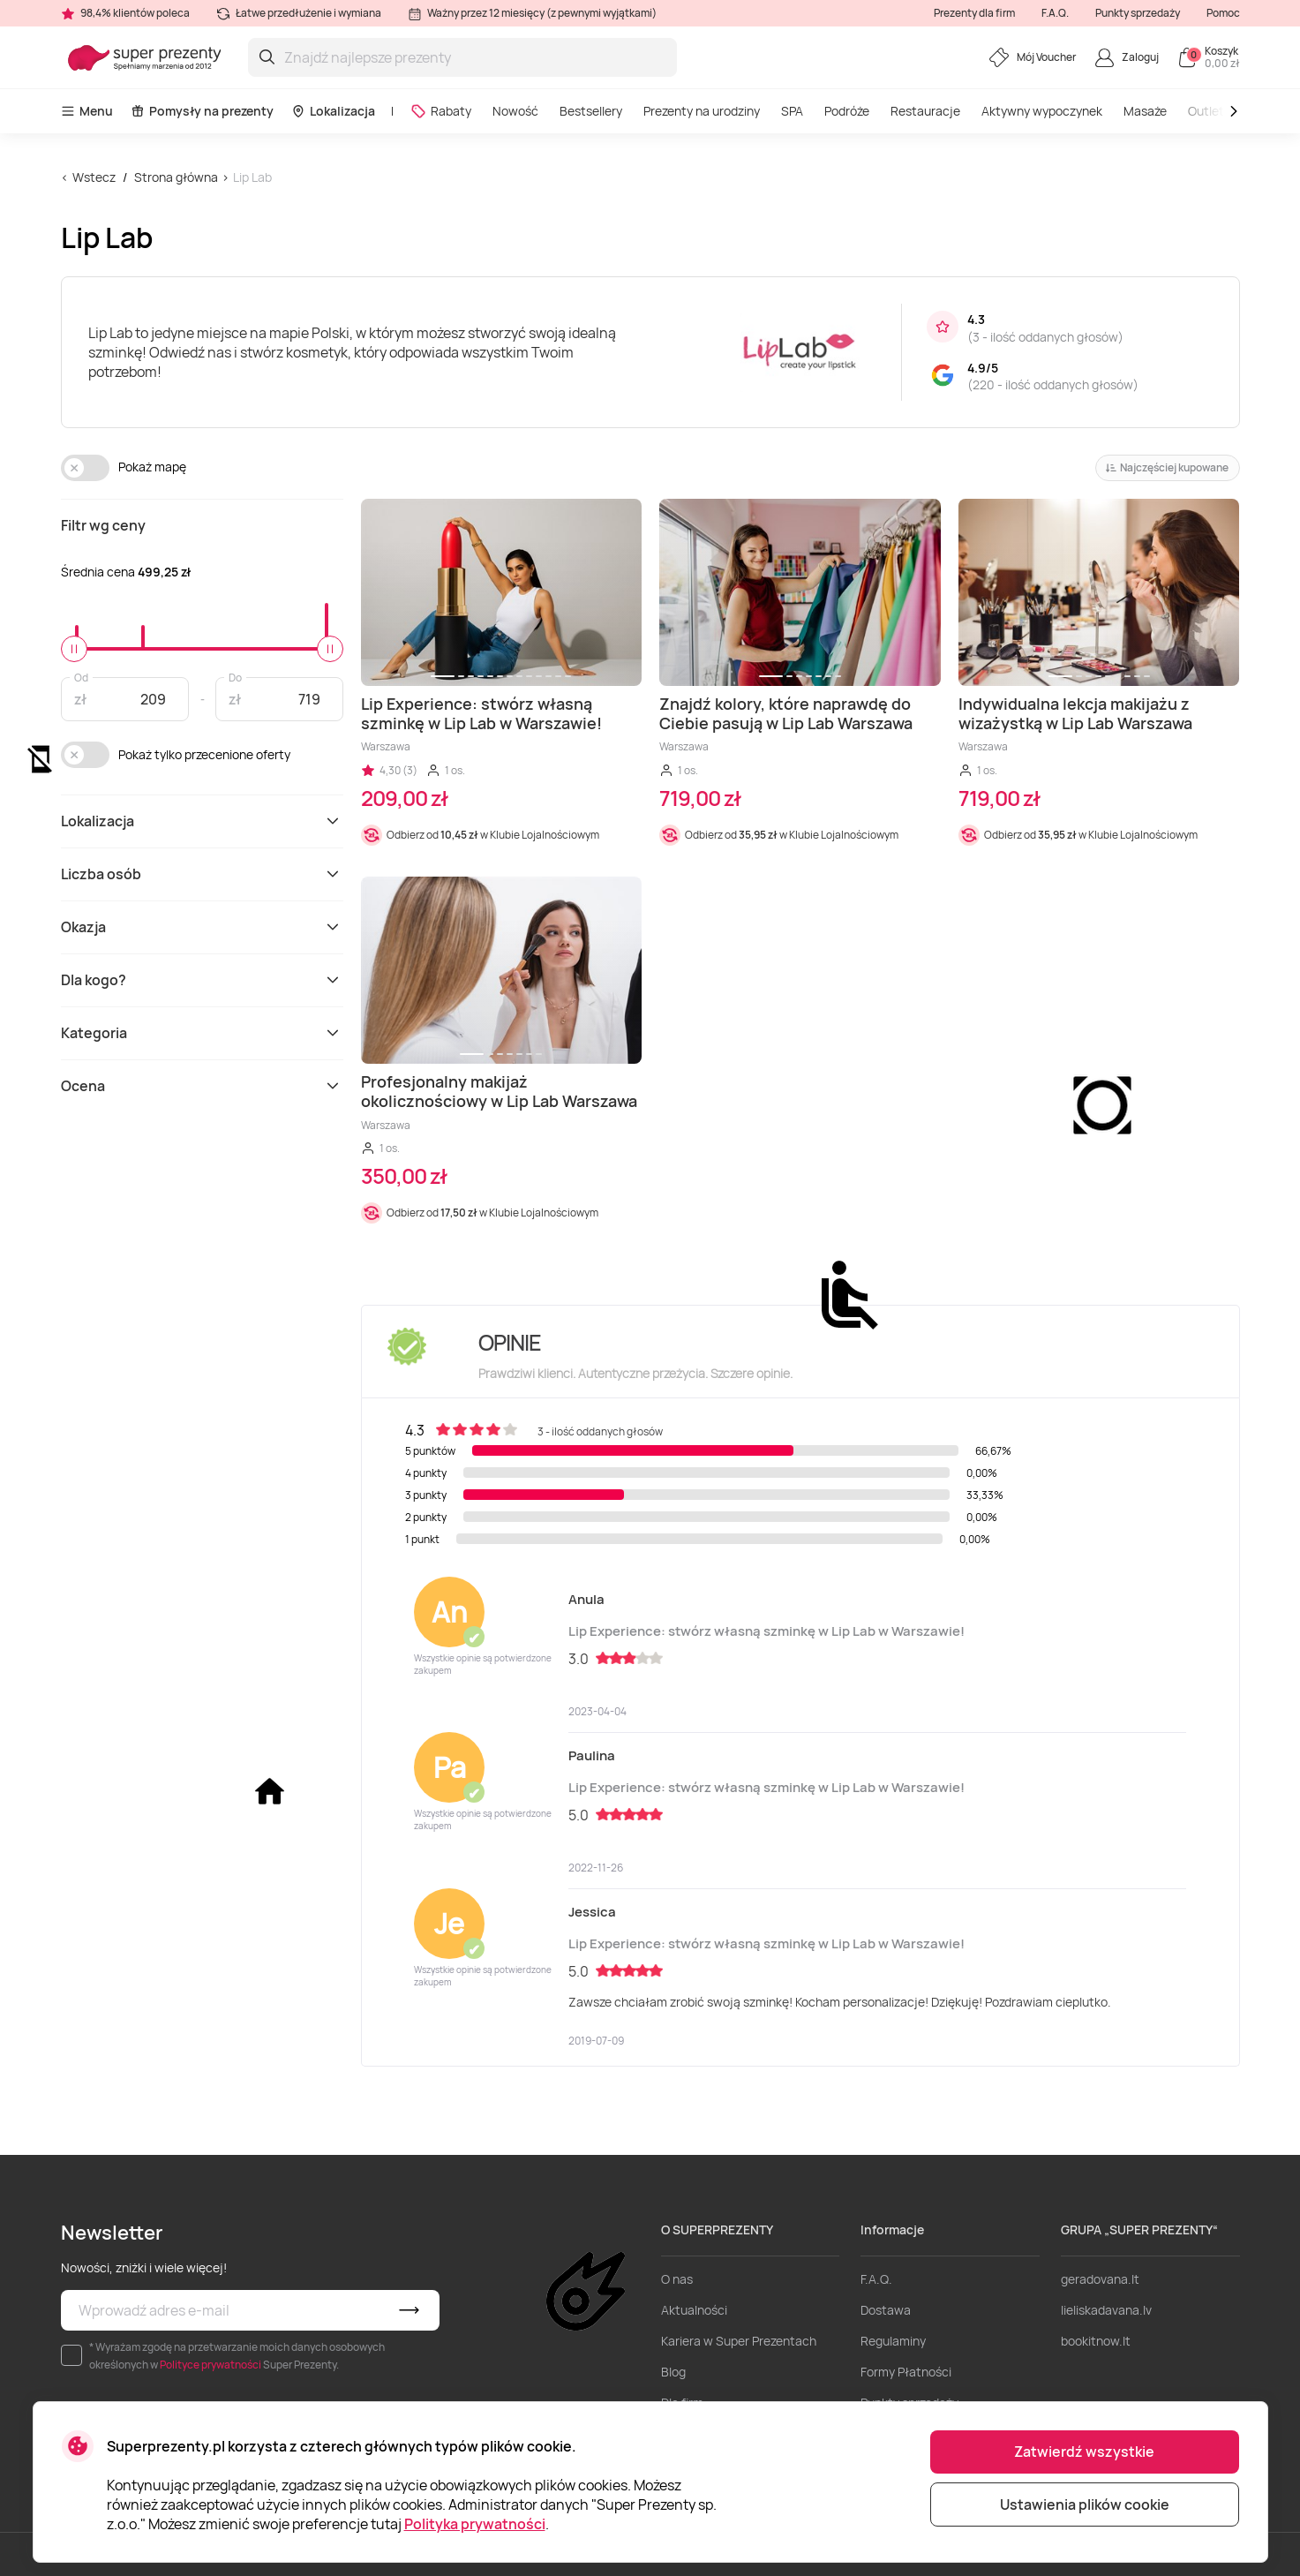  Describe the element at coordinates (269, 1791) in the screenshot. I see `navigate to the home screen` at that location.